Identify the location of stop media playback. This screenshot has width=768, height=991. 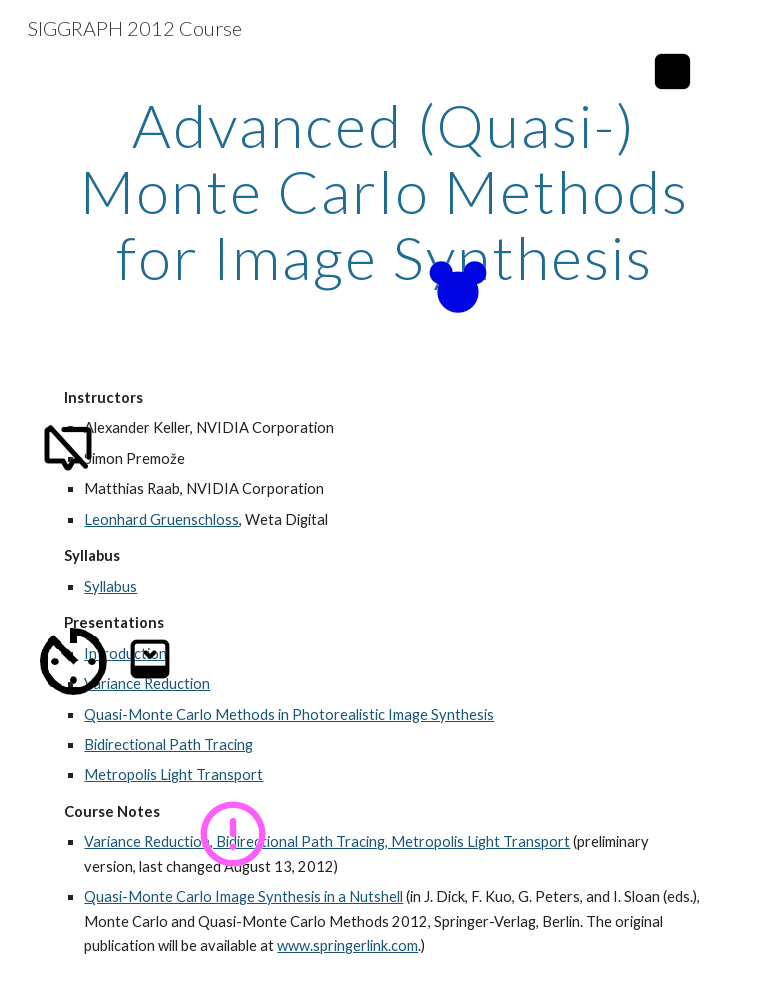
(672, 71).